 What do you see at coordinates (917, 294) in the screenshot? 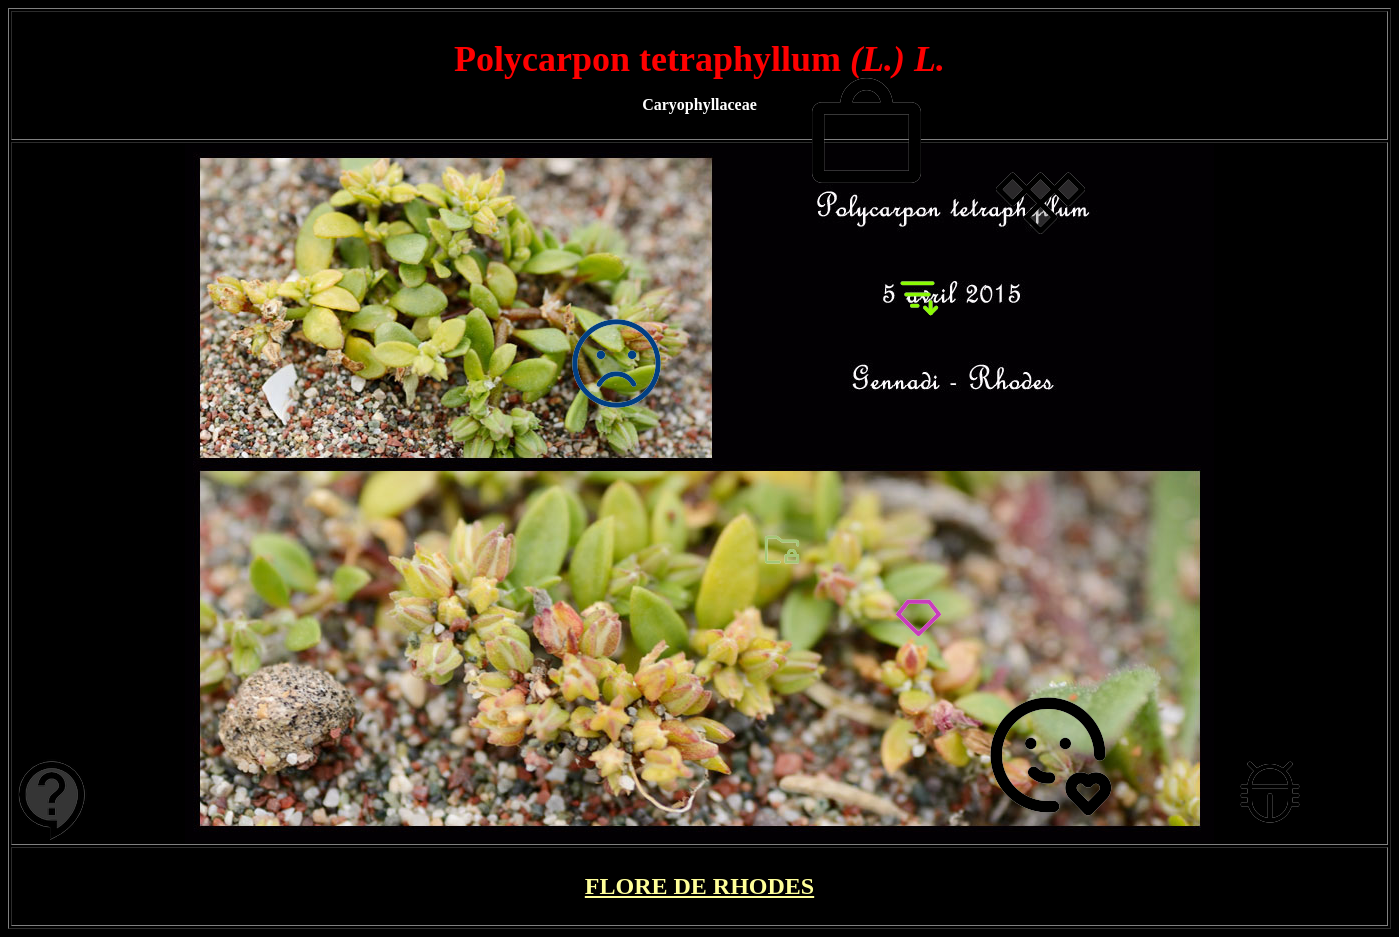
I see `sort or filter items in descending order` at bounding box center [917, 294].